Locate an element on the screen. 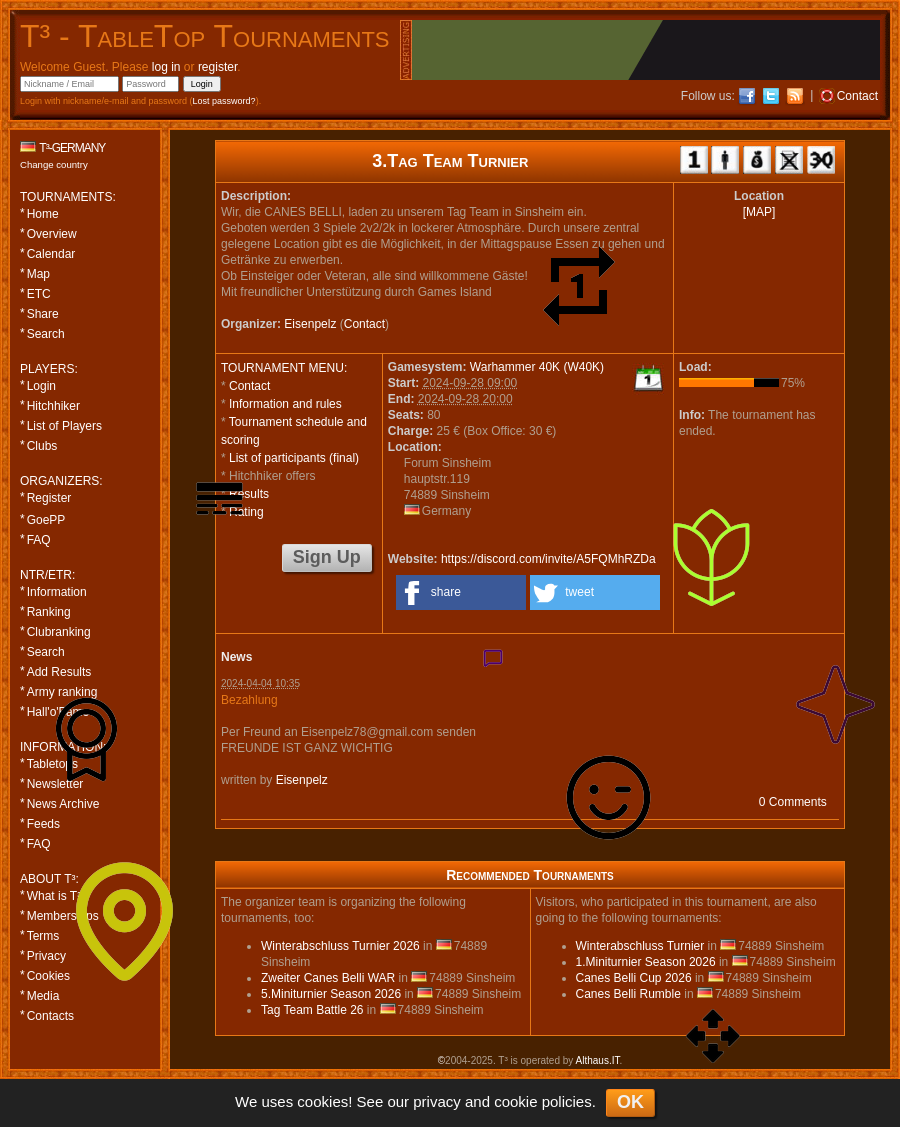 This screenshot has height=1127, width=900. repeat current track once is located at coordinates (579, 286).